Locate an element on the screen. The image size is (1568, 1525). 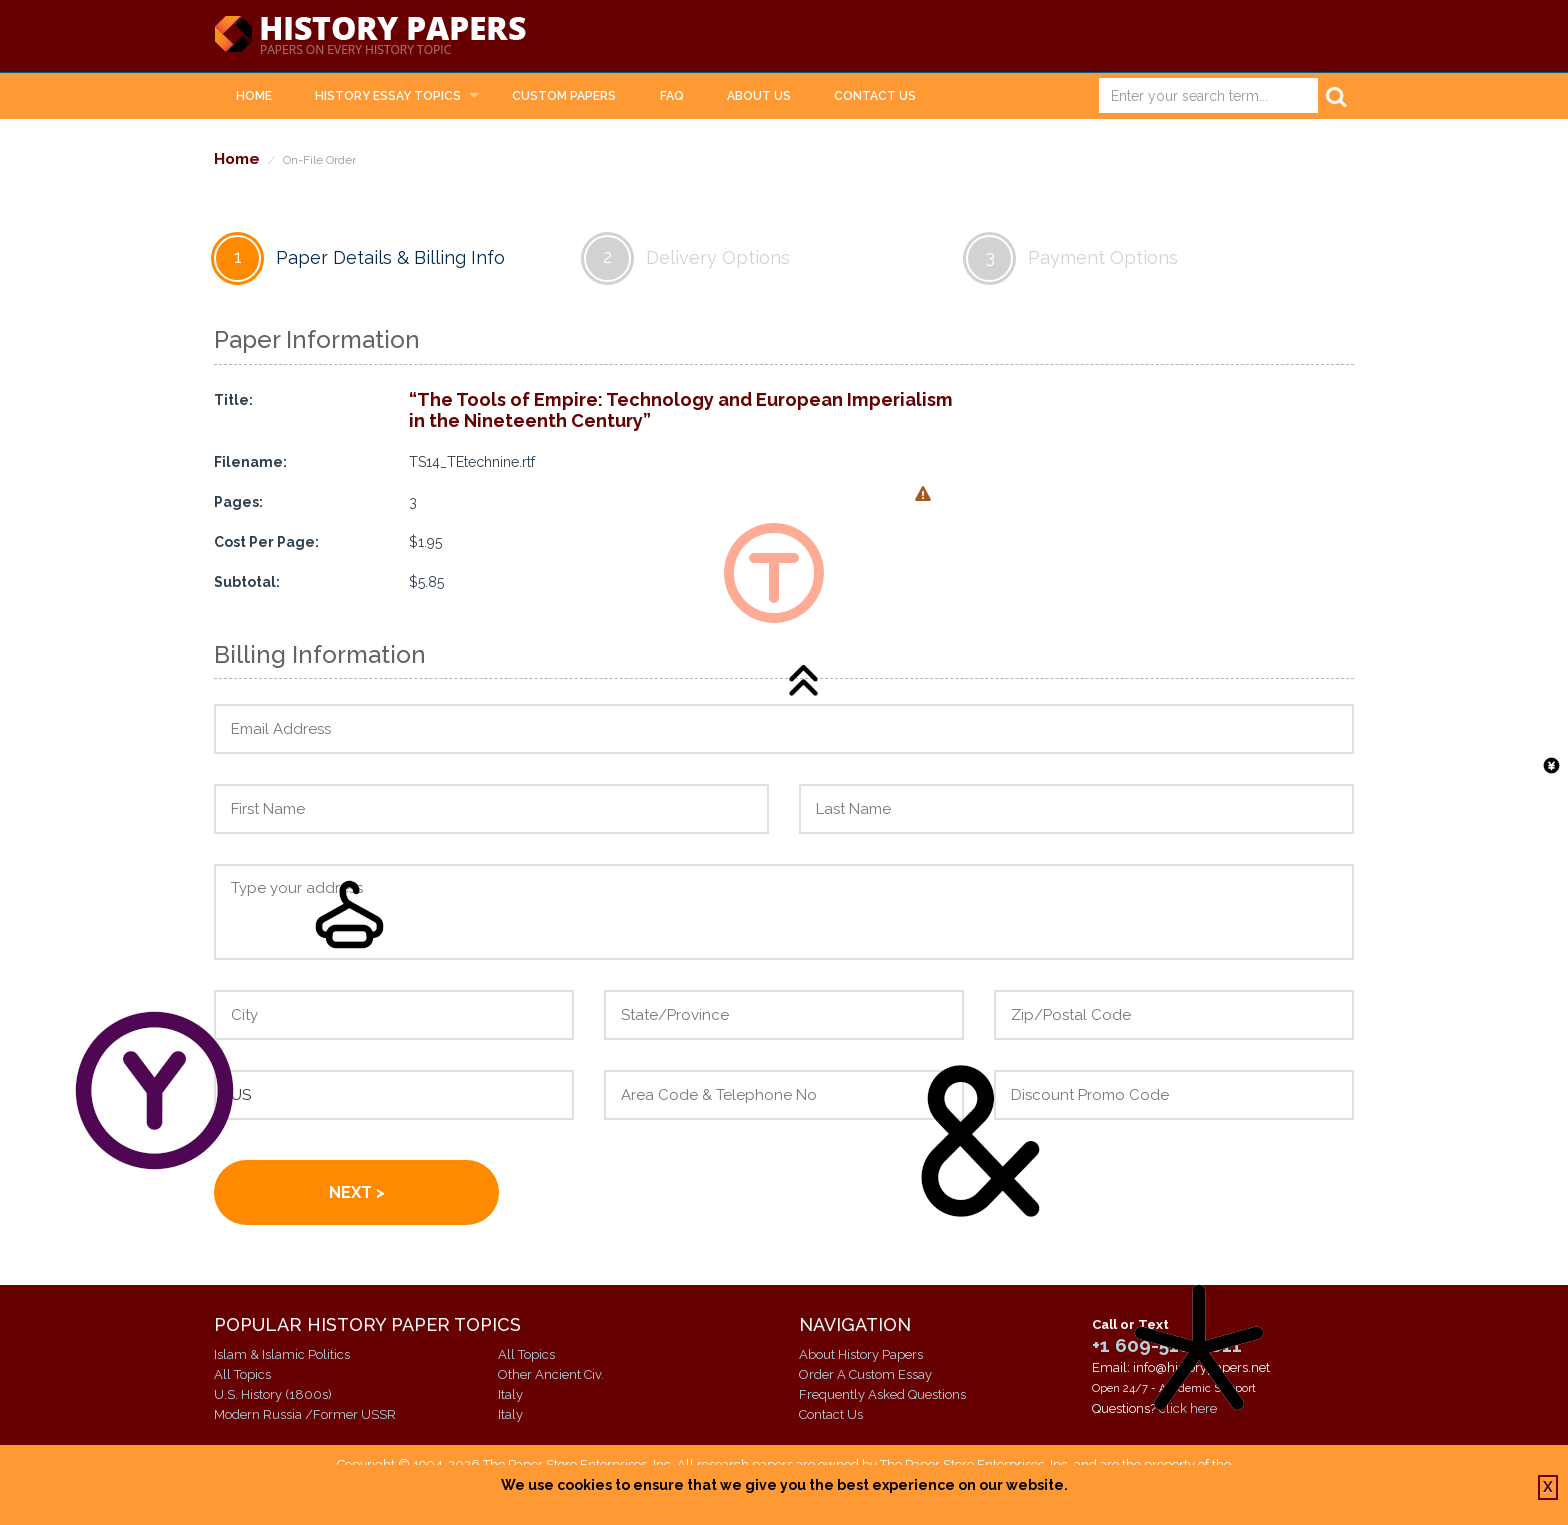
access wardrobe or clothing options is located at coordinates (349, 914).